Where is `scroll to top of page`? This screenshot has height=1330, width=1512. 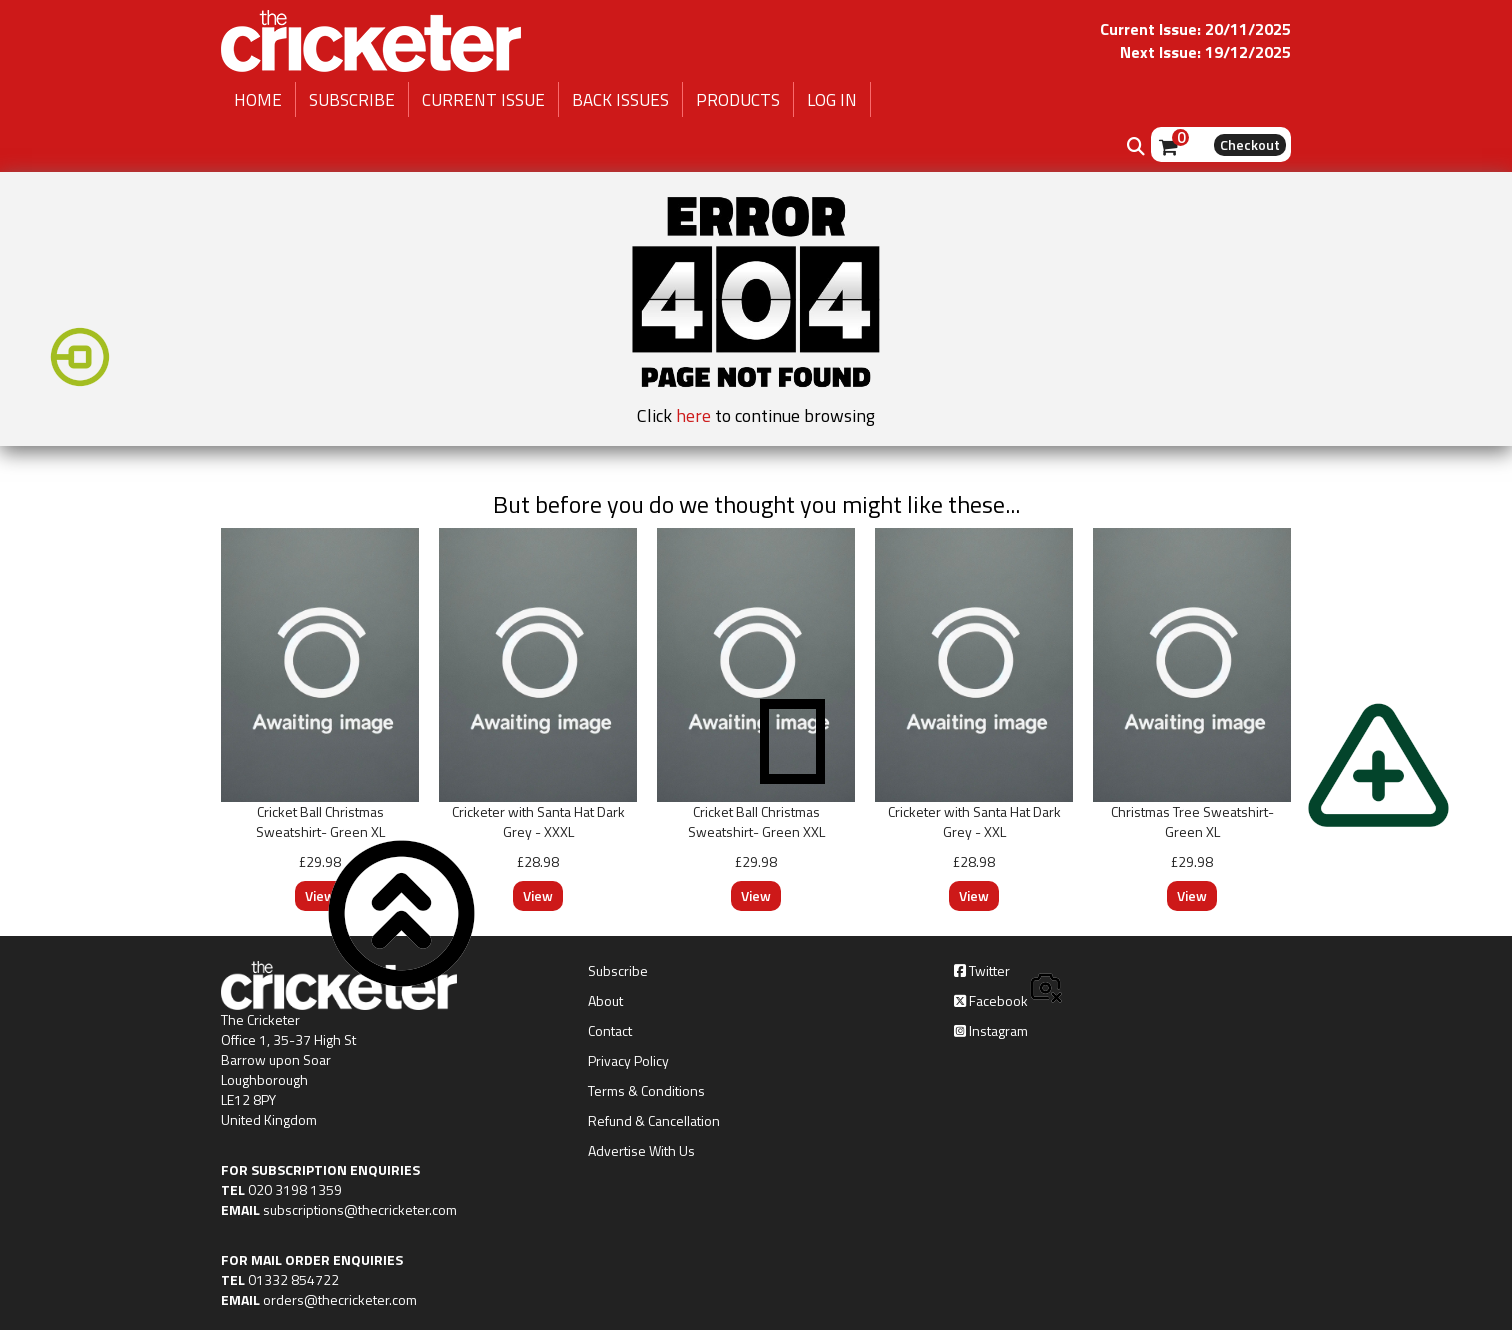
scroll to top of page is located at coordinates (401, 913).